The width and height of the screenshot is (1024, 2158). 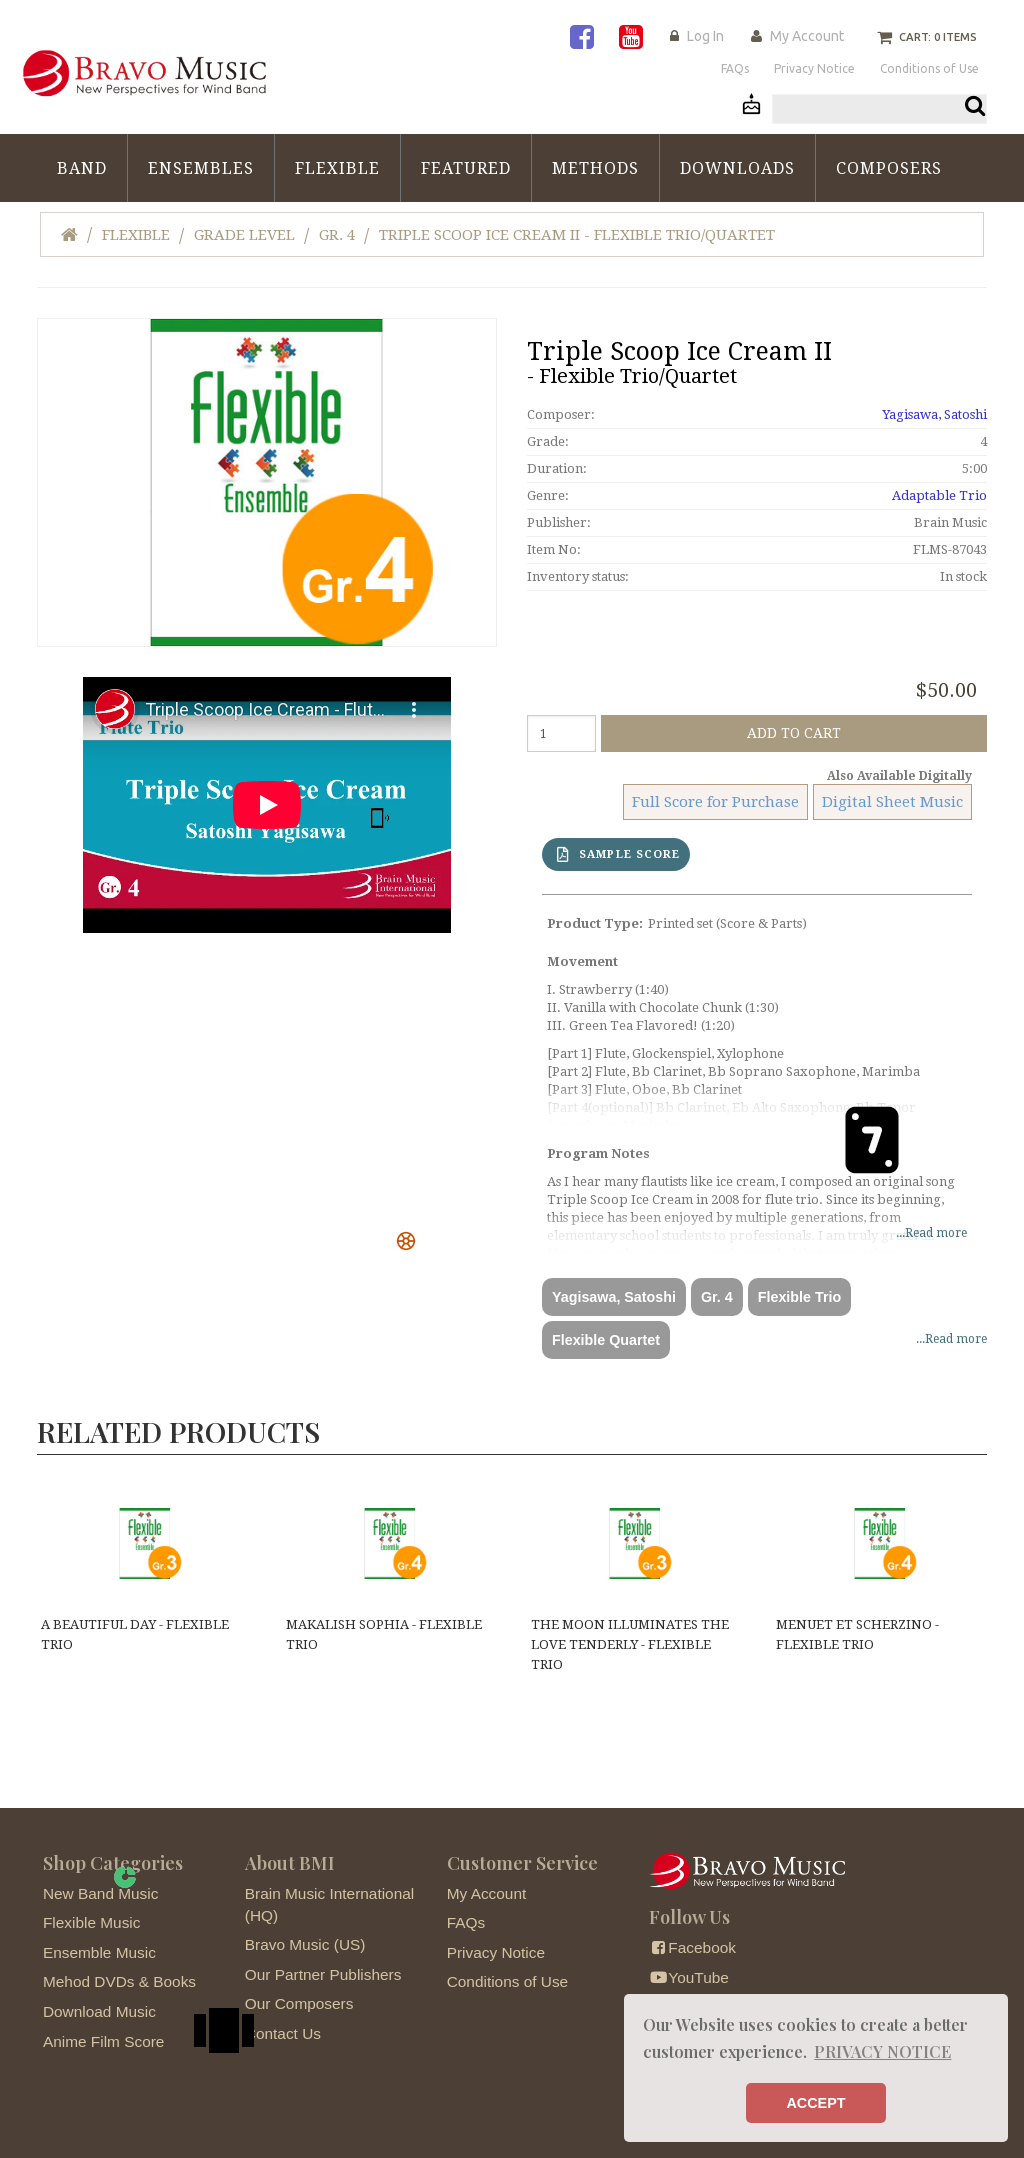 I want to click on access vehicle or tire settings, so click(x=406, y=1241).